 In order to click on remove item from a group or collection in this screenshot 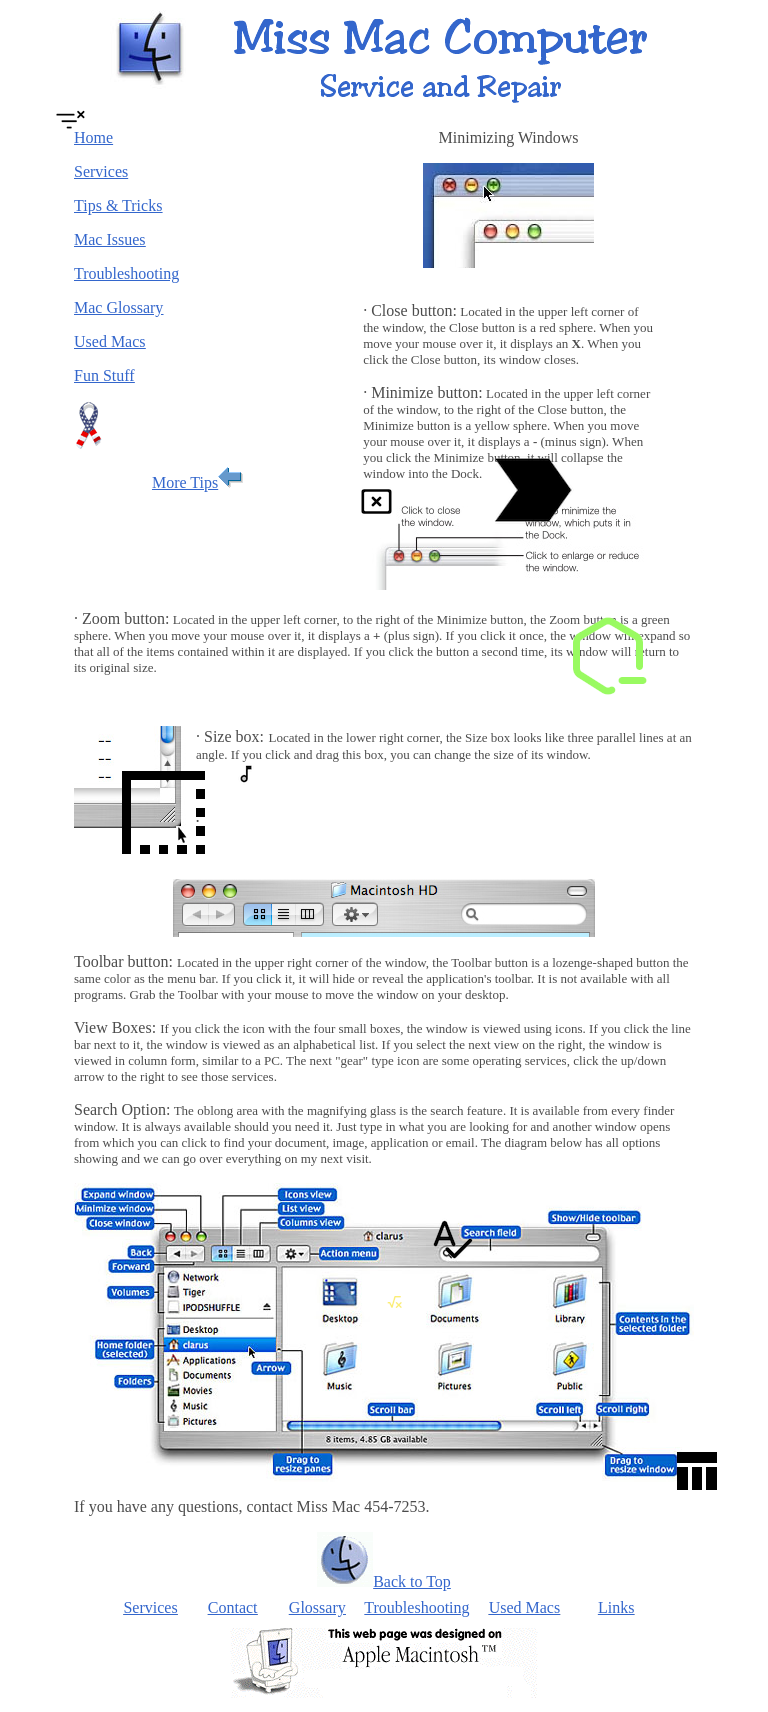, I will do `click(608, 656)`.